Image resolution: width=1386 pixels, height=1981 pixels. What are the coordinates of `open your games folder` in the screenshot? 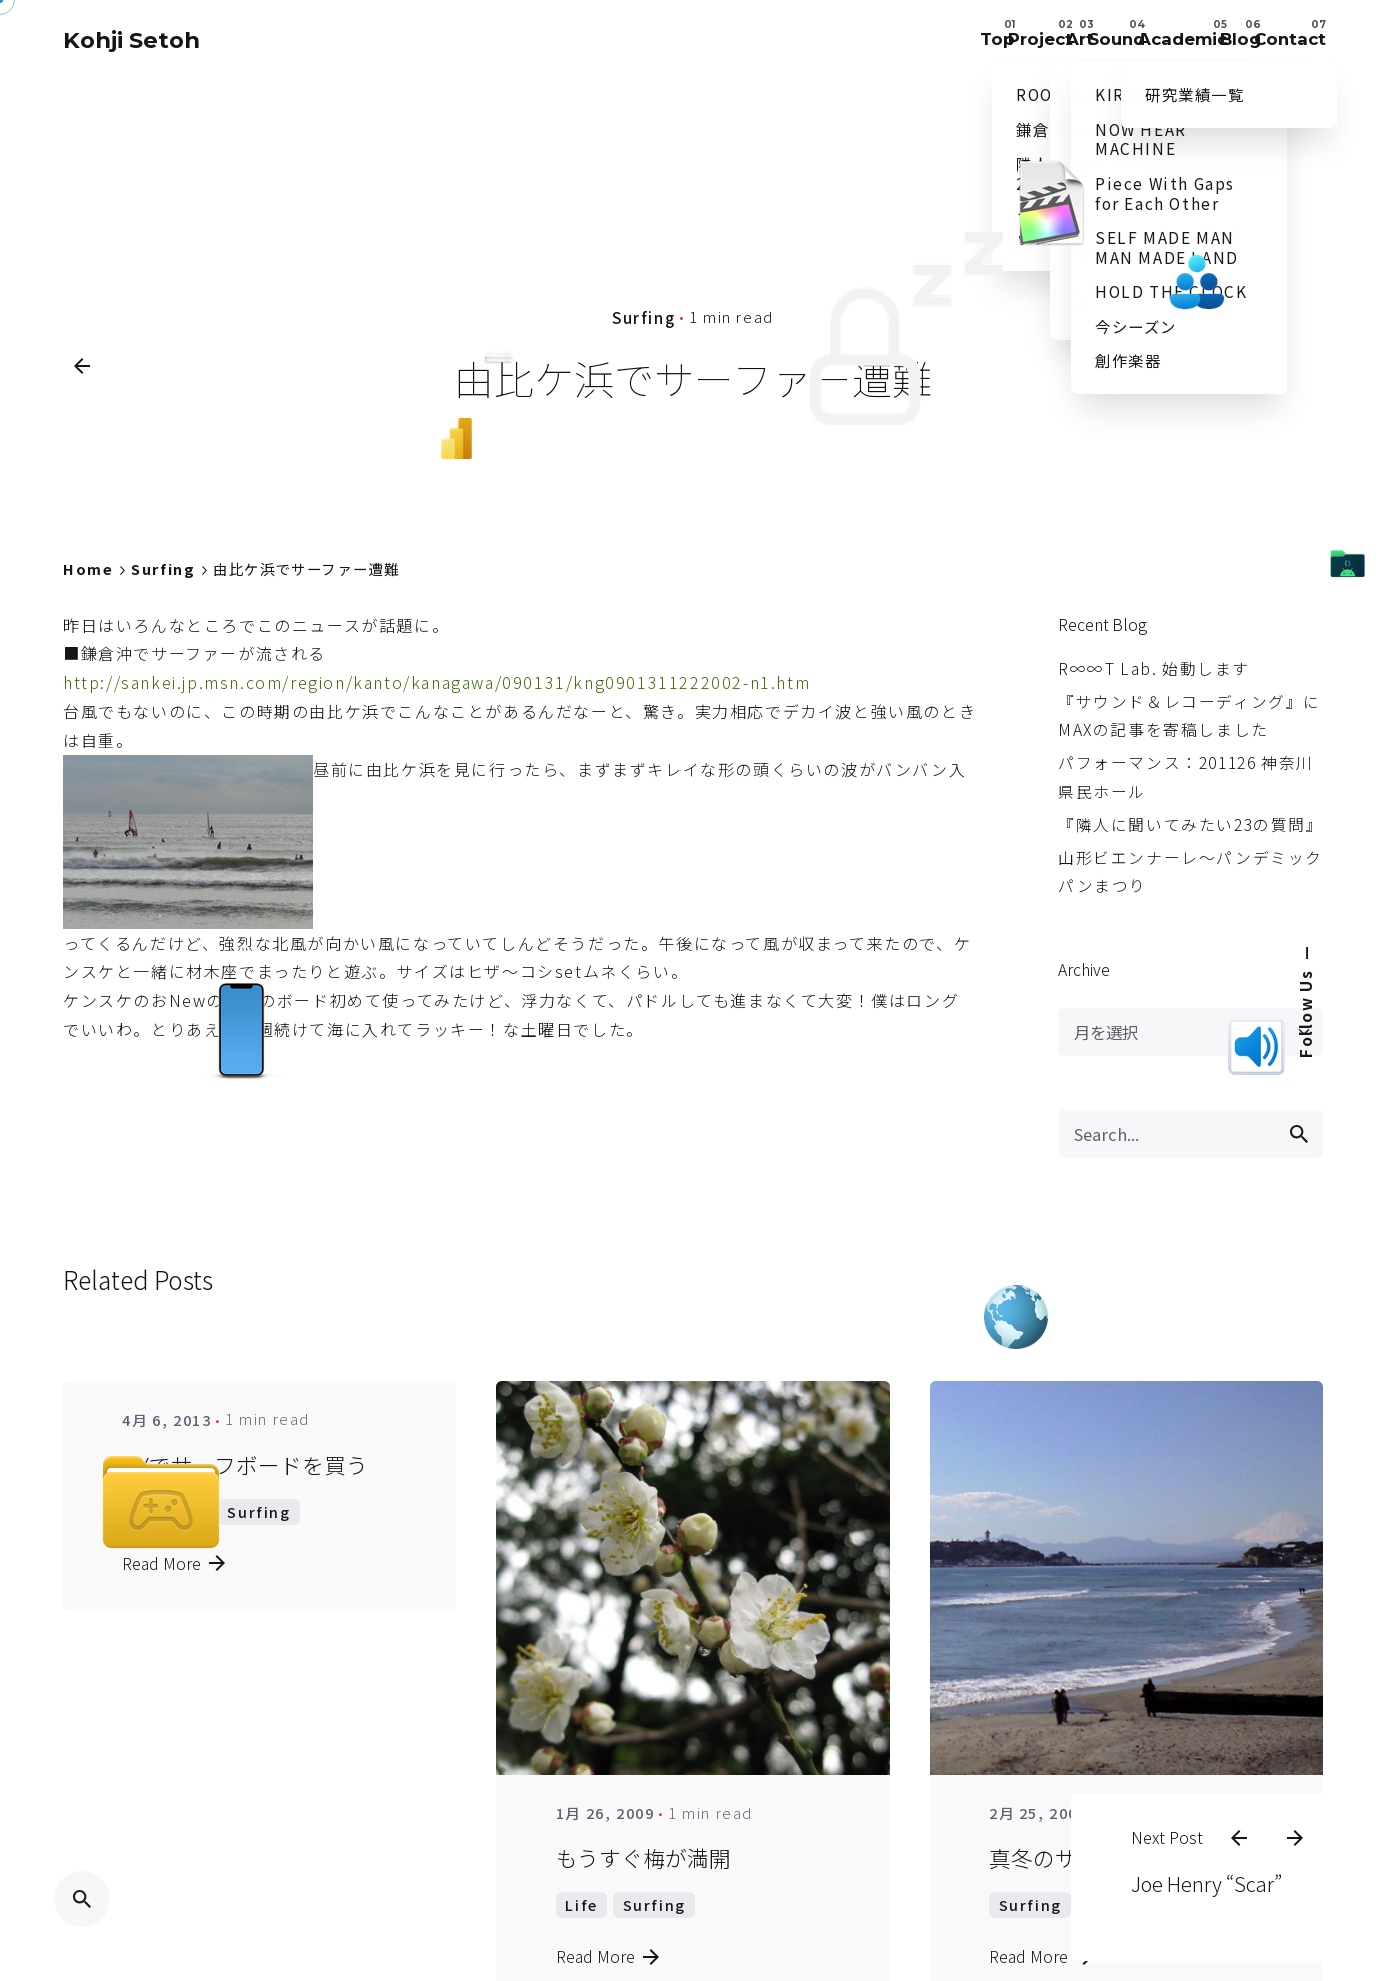 It's located at (161, 1502).